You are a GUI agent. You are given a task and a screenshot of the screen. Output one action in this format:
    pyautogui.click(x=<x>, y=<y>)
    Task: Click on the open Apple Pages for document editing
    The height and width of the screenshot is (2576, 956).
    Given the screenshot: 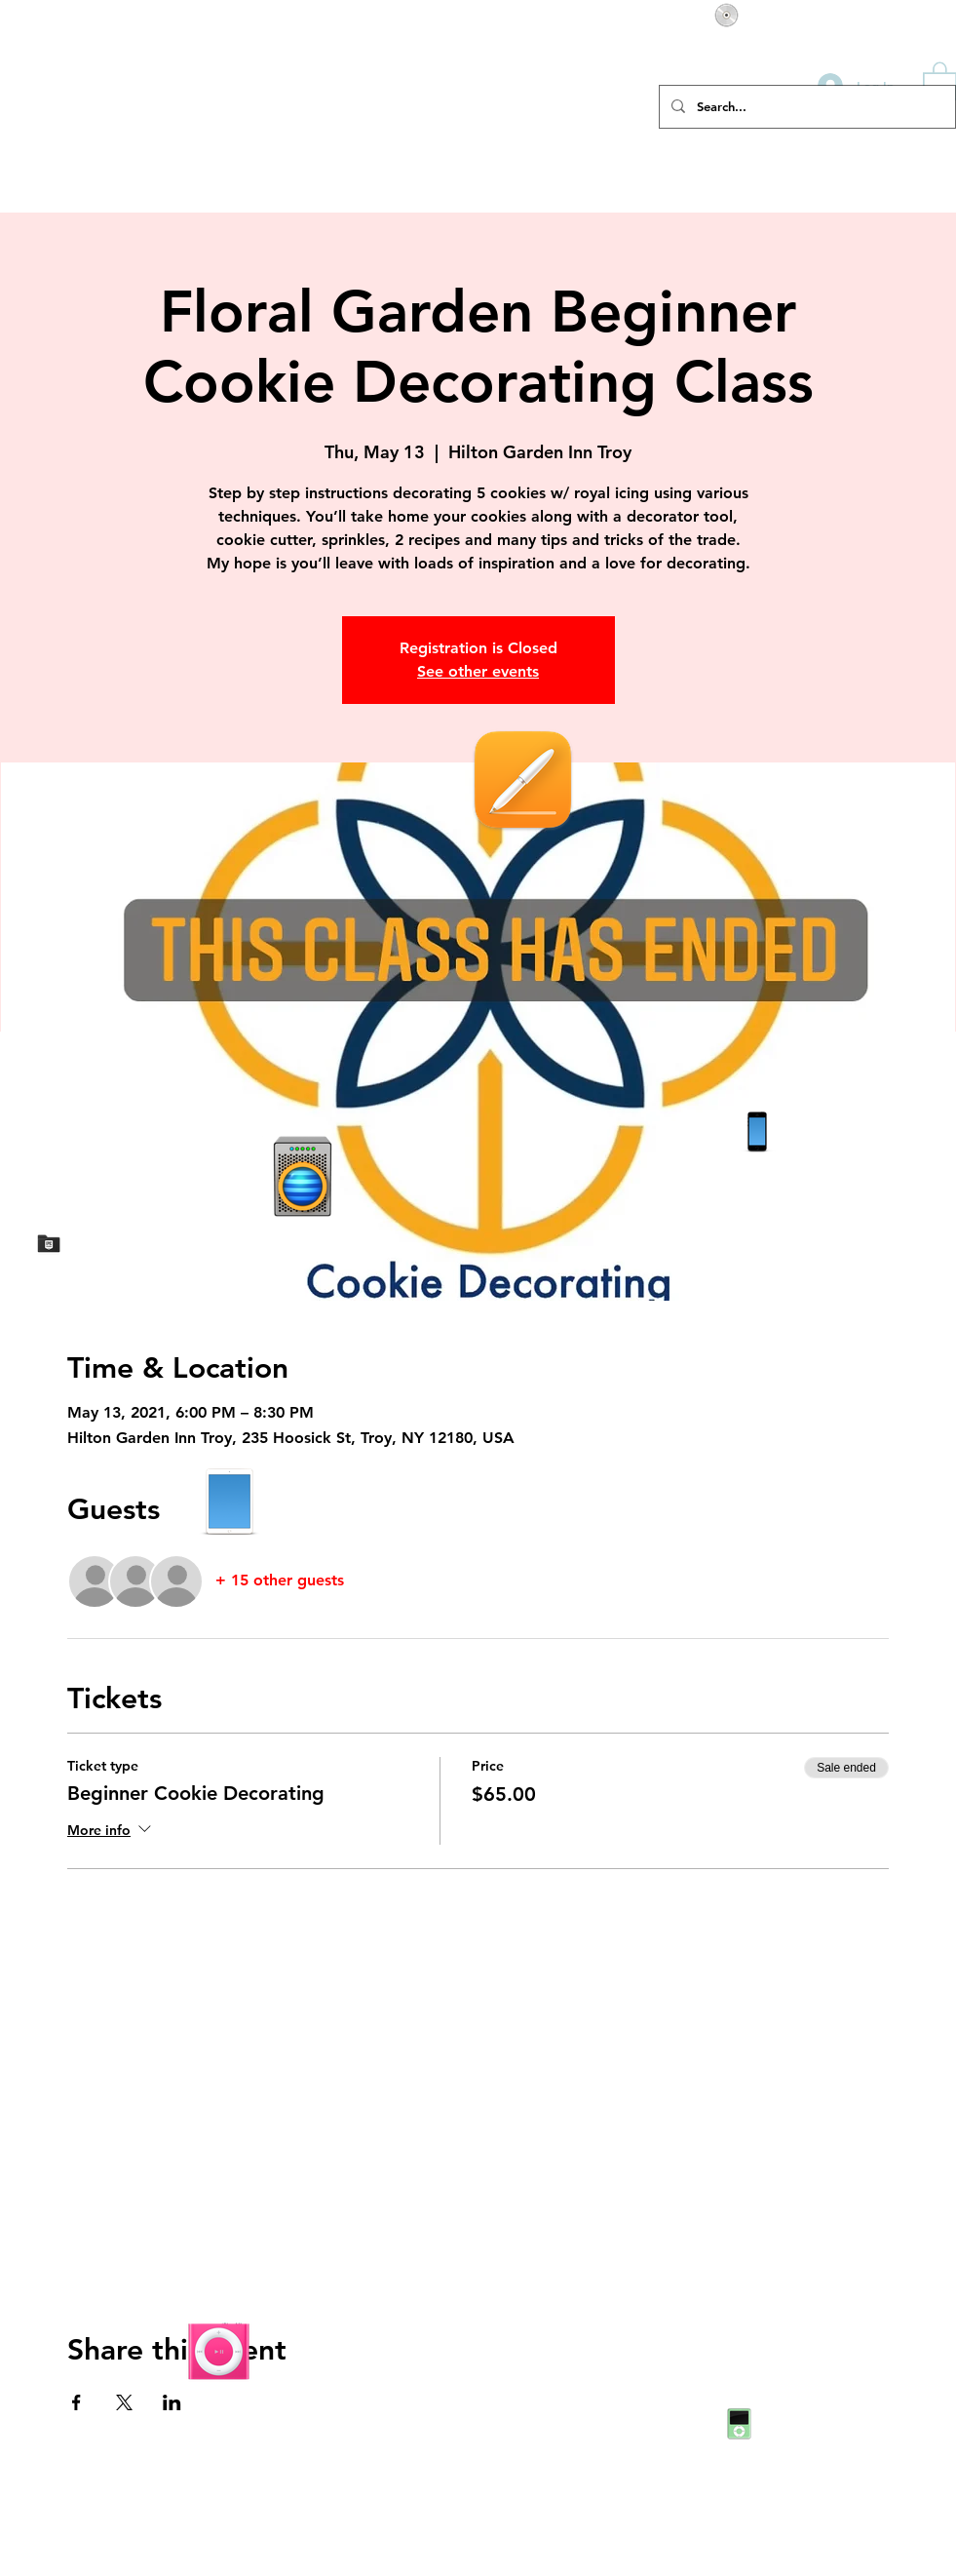 What is the action you would take?
    pyautogui.click(x=522, y=779)
    